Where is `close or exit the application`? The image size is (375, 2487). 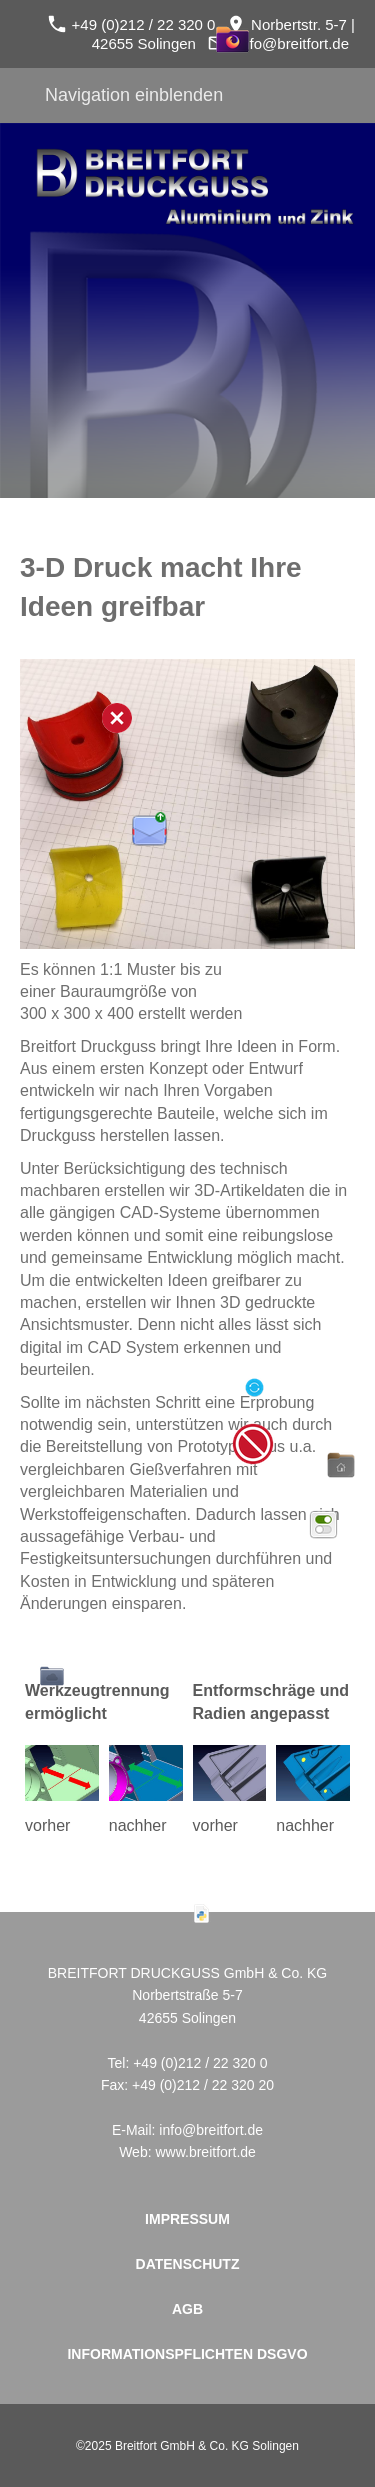 close or exit the application is located at coordinates (117, 718).